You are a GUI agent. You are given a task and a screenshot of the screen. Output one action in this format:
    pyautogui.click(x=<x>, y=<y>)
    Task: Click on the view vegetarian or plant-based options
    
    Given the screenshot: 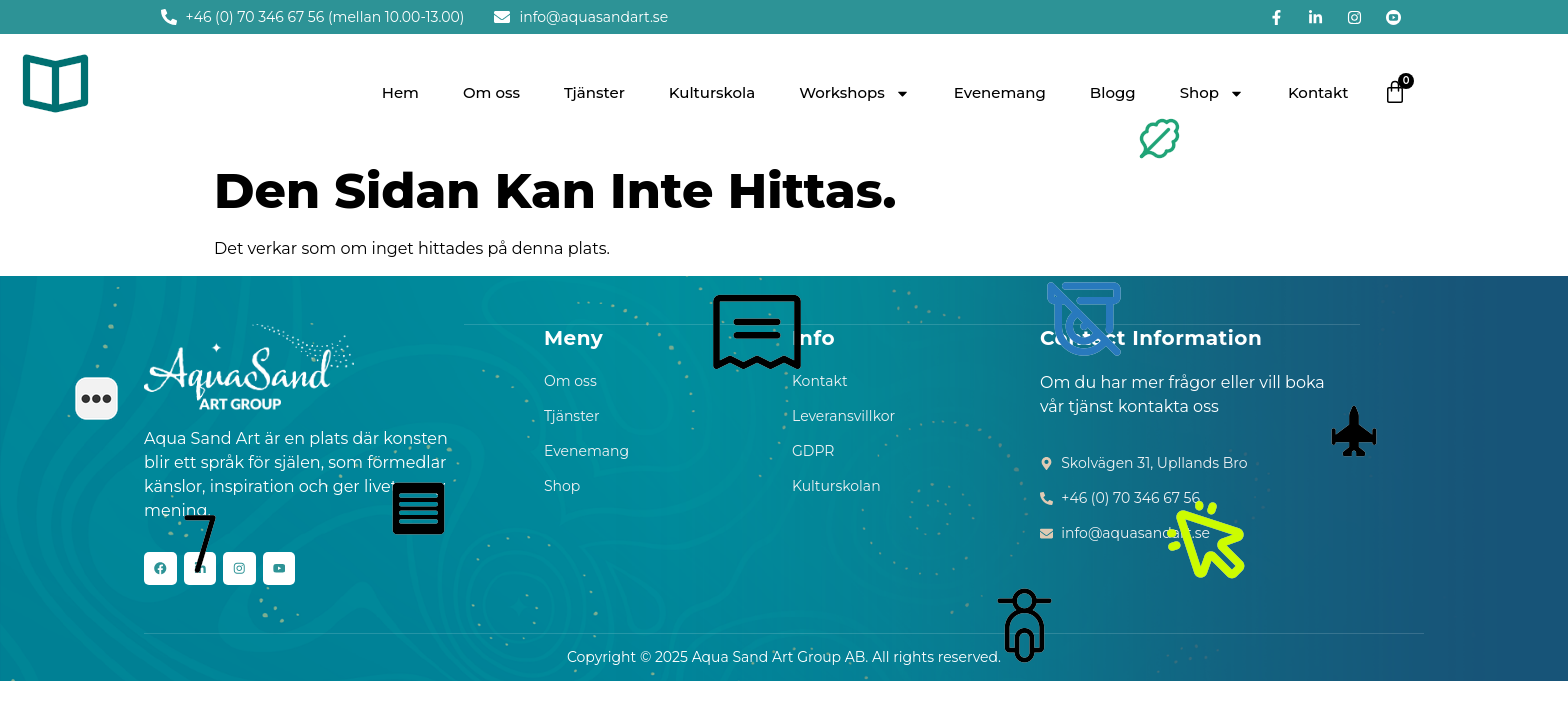 What is the action you would take?
    pyautogui.click(x=1159, y=138)
    